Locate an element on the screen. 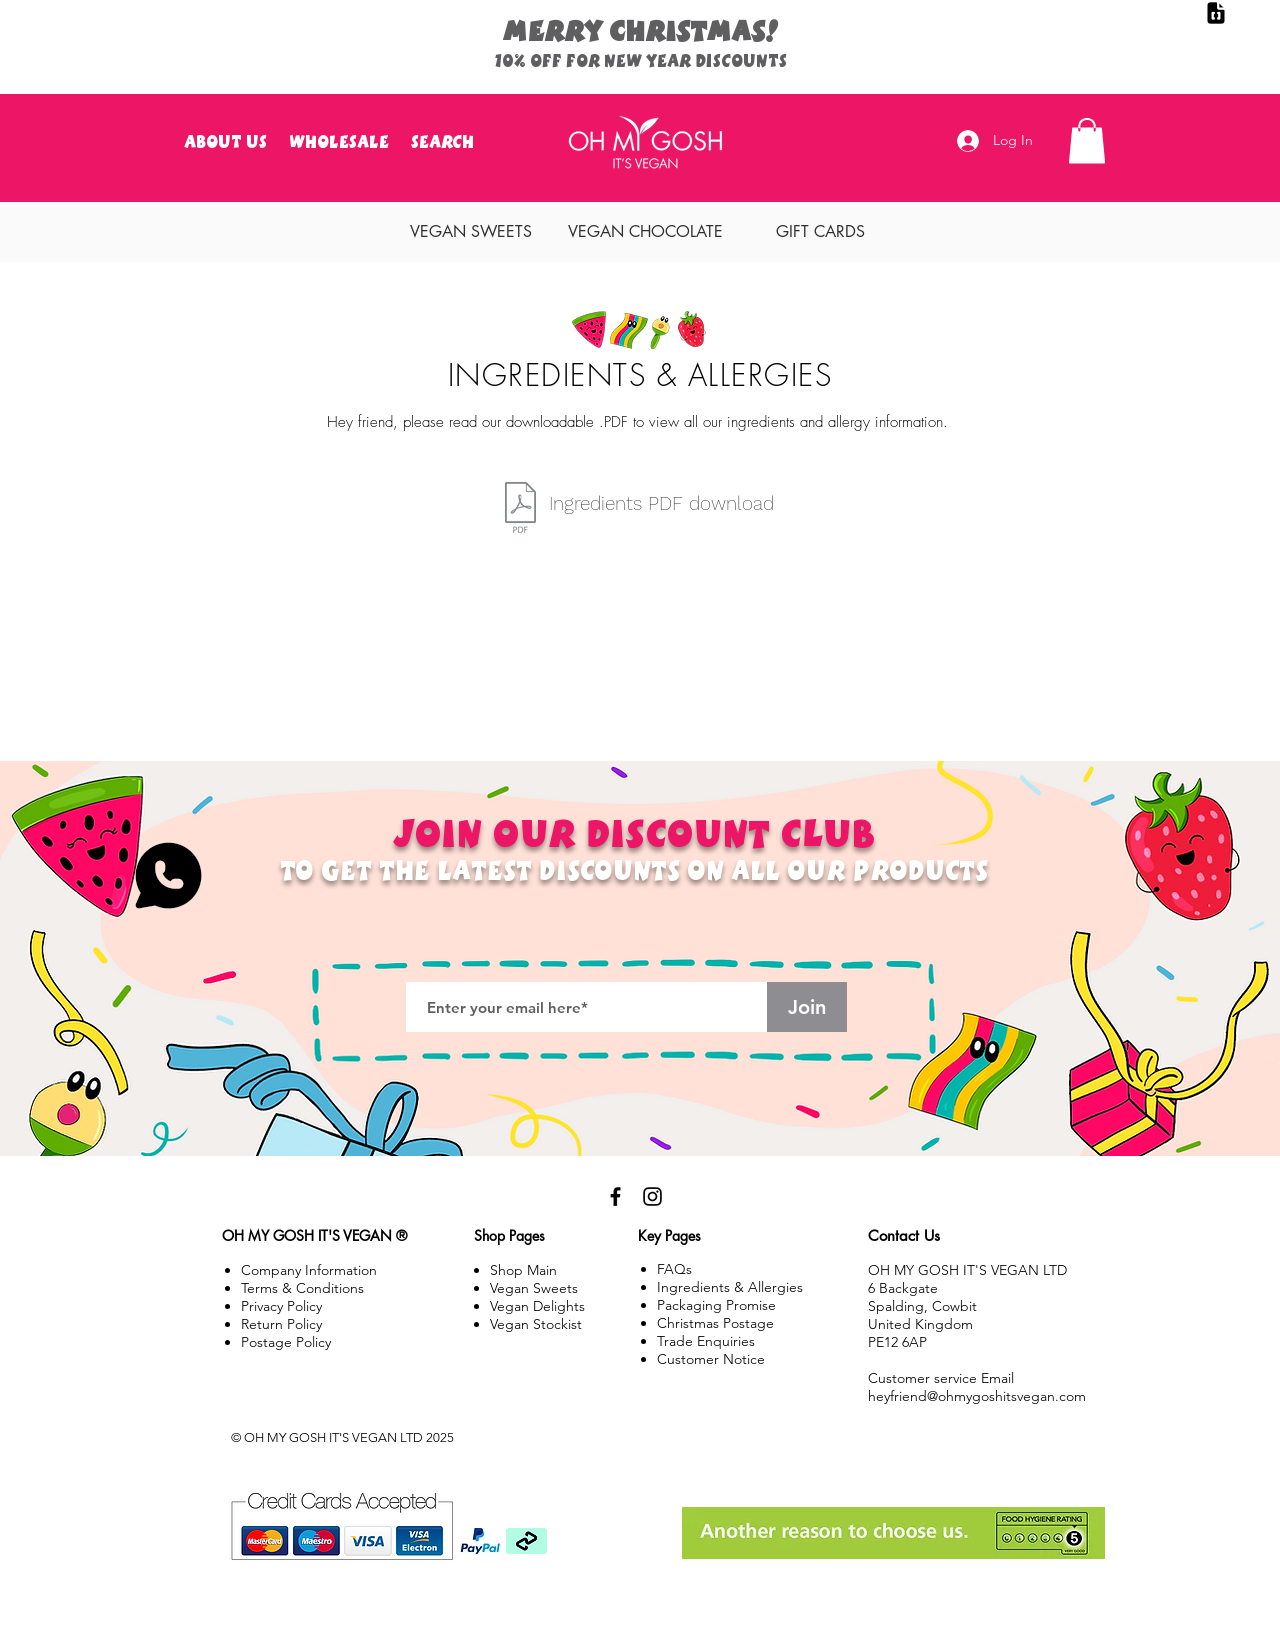 Image resolution: width=1280 pixels, height=1637 pixels. open WhatsApp messaging is located at coordinates (168, 875).